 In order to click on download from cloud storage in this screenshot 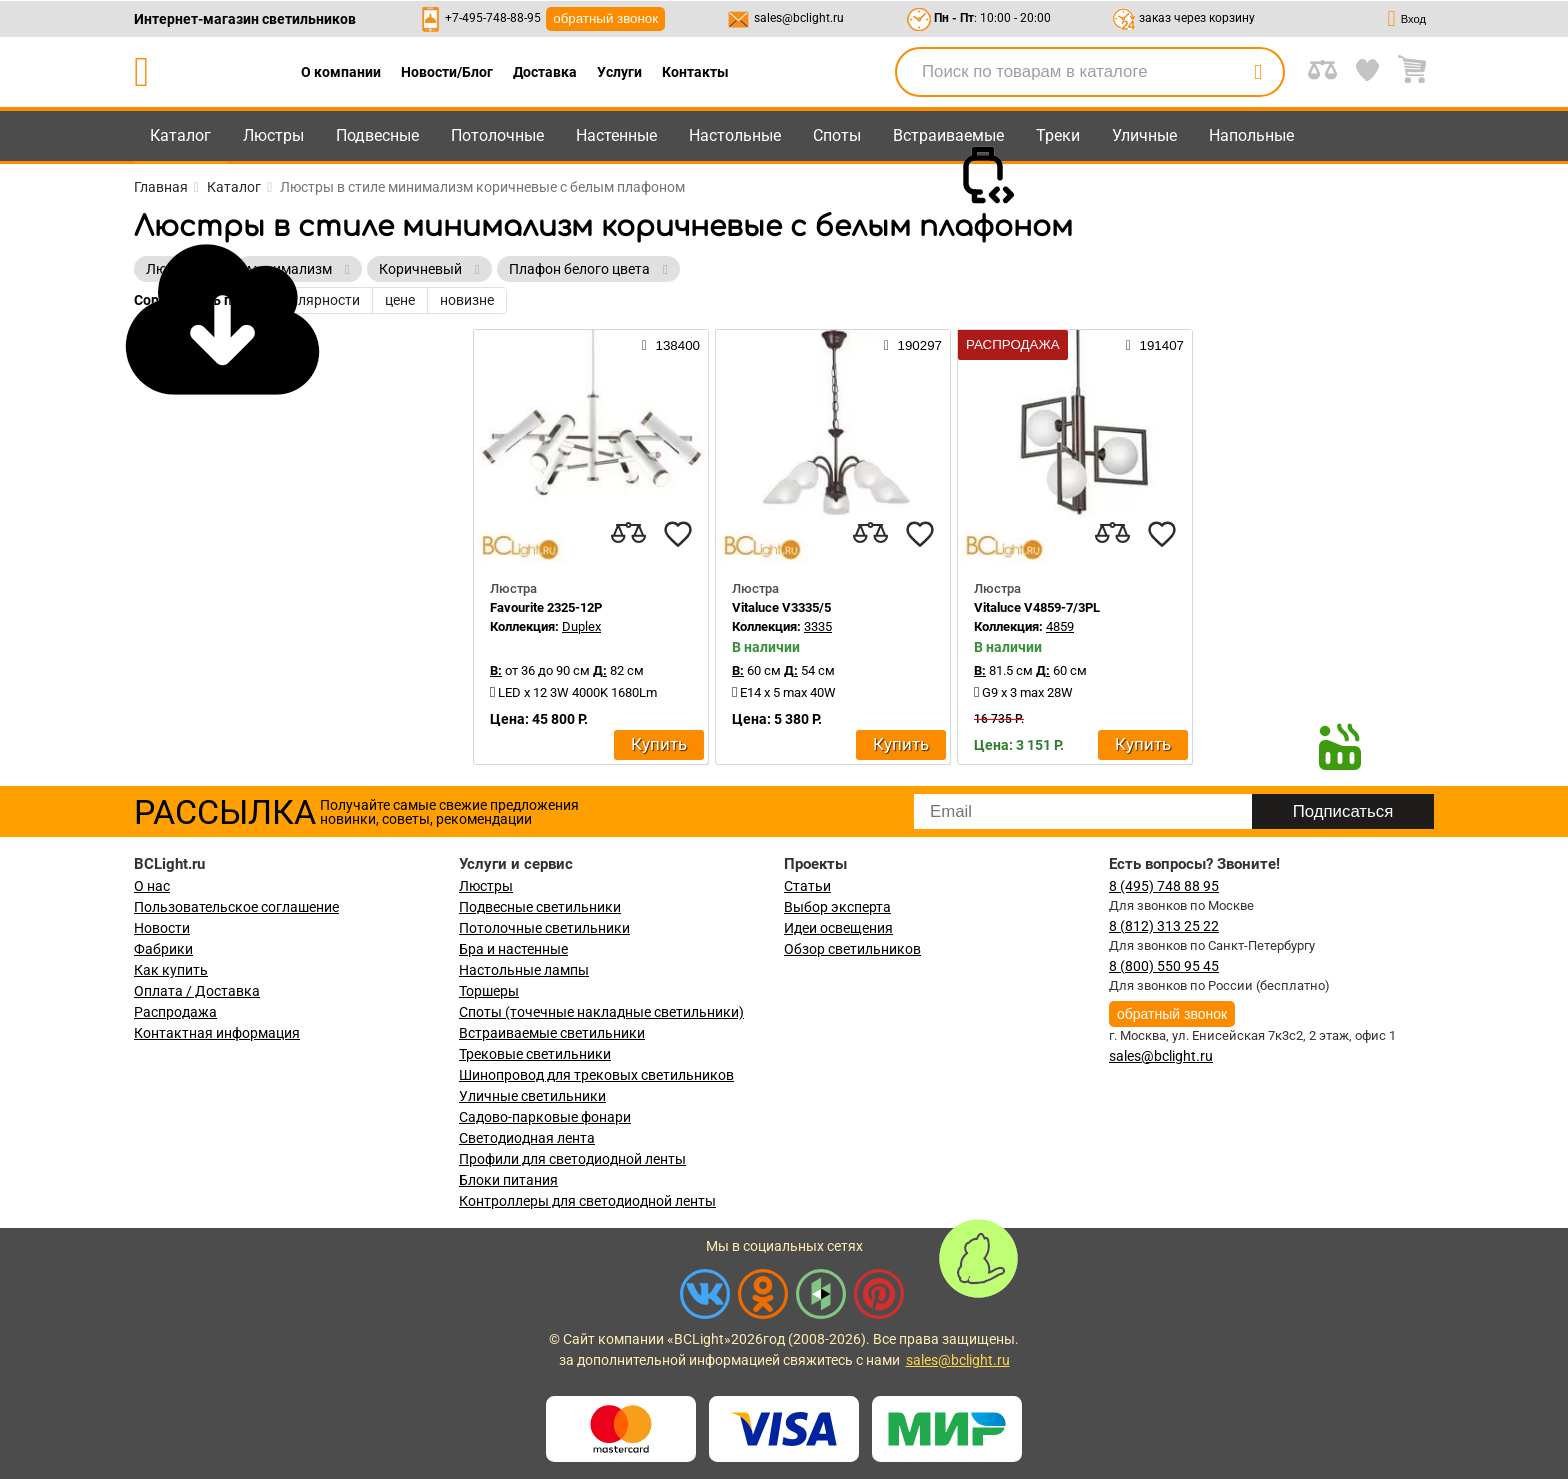, I will do `click(222, 319)`.